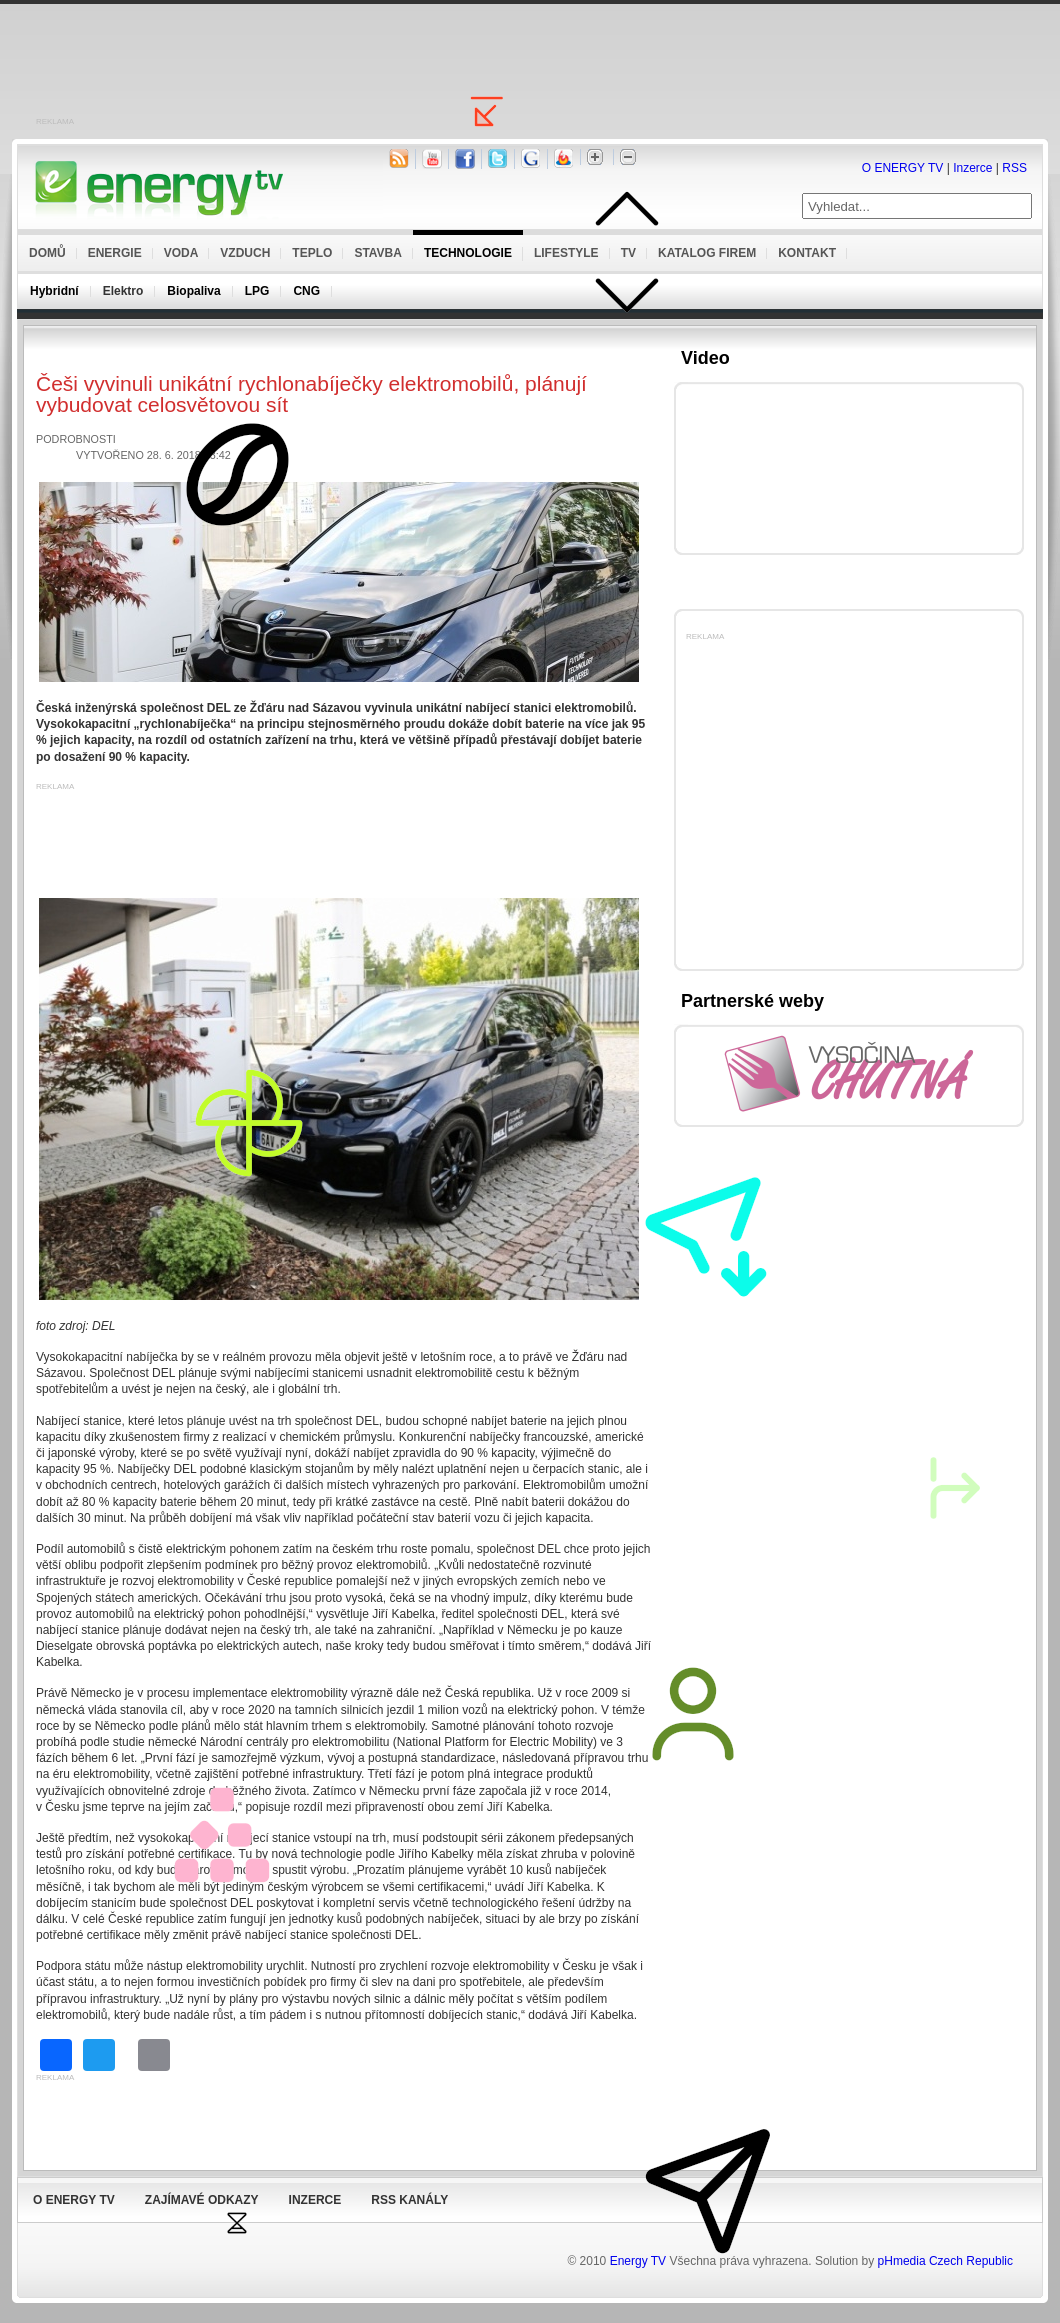 This screenshot has height=2323, width=1060. What do you see at coordinates (693, 1714) in the screenshot?
I see `view your profile` at bounding box center [693, 1714].